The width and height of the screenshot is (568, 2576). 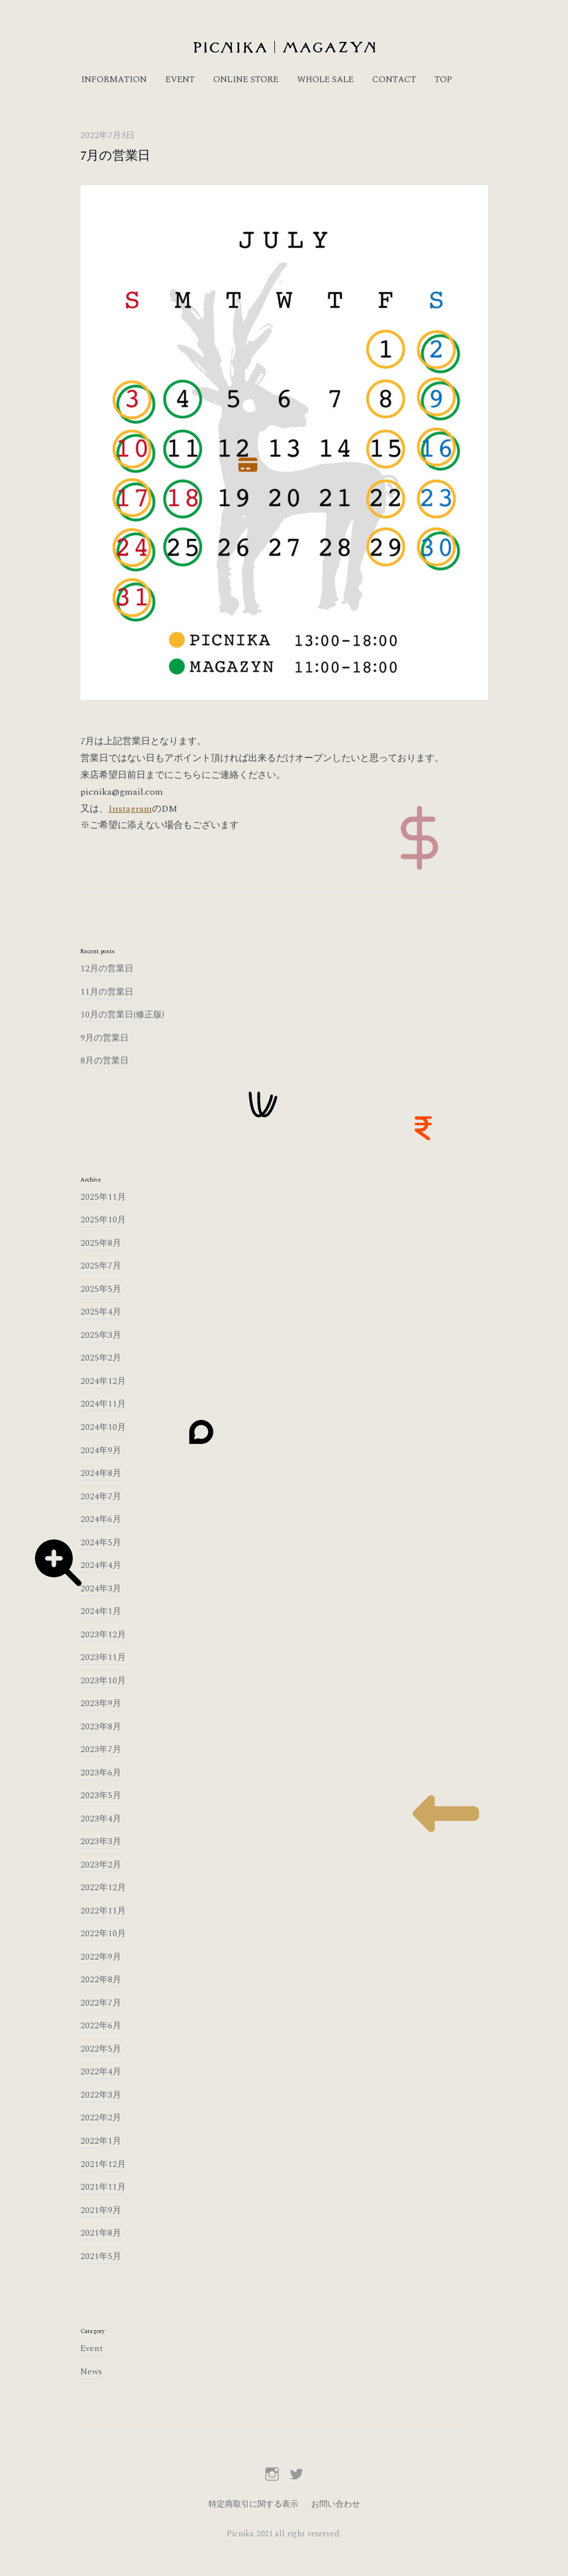 What do you see at coordinates (423, 1128) in the screenshot?
I see `indicates price or payment in Indian rupees` at bounding box center [423, 1128].